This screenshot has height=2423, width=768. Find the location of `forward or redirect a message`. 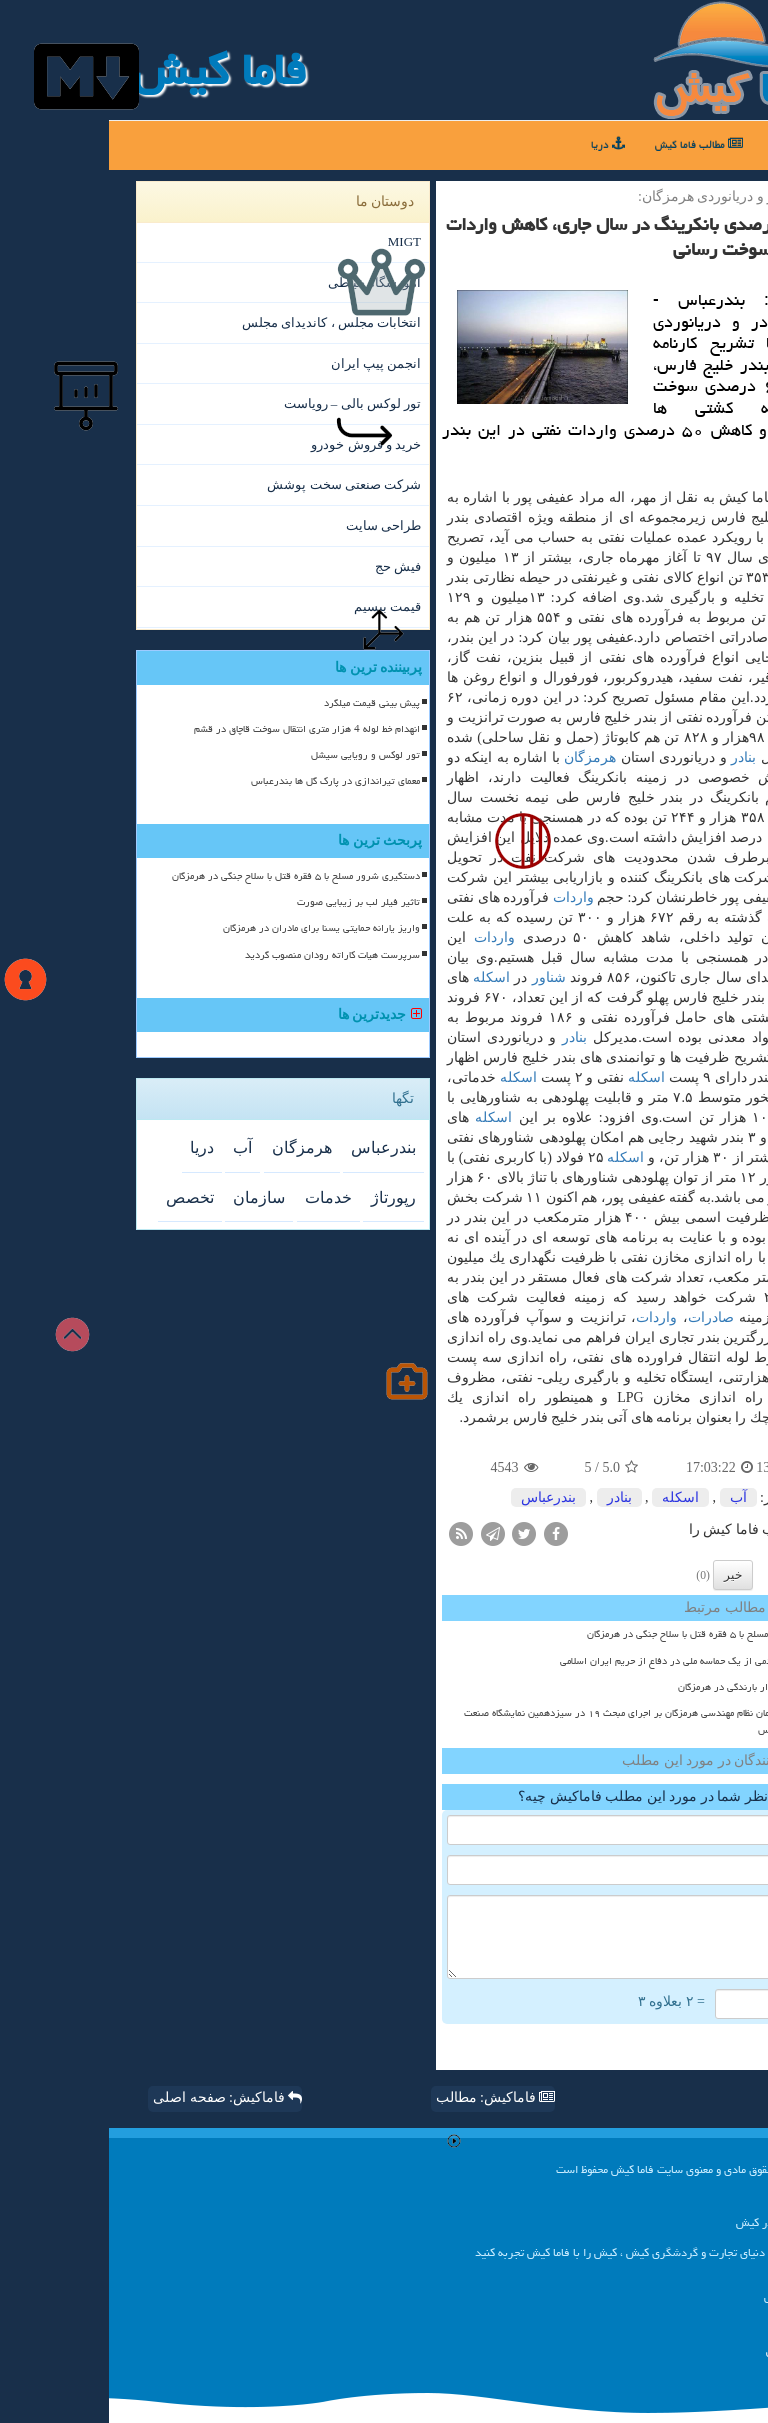

forward or redirect a message is located at coordinates (364, 431).